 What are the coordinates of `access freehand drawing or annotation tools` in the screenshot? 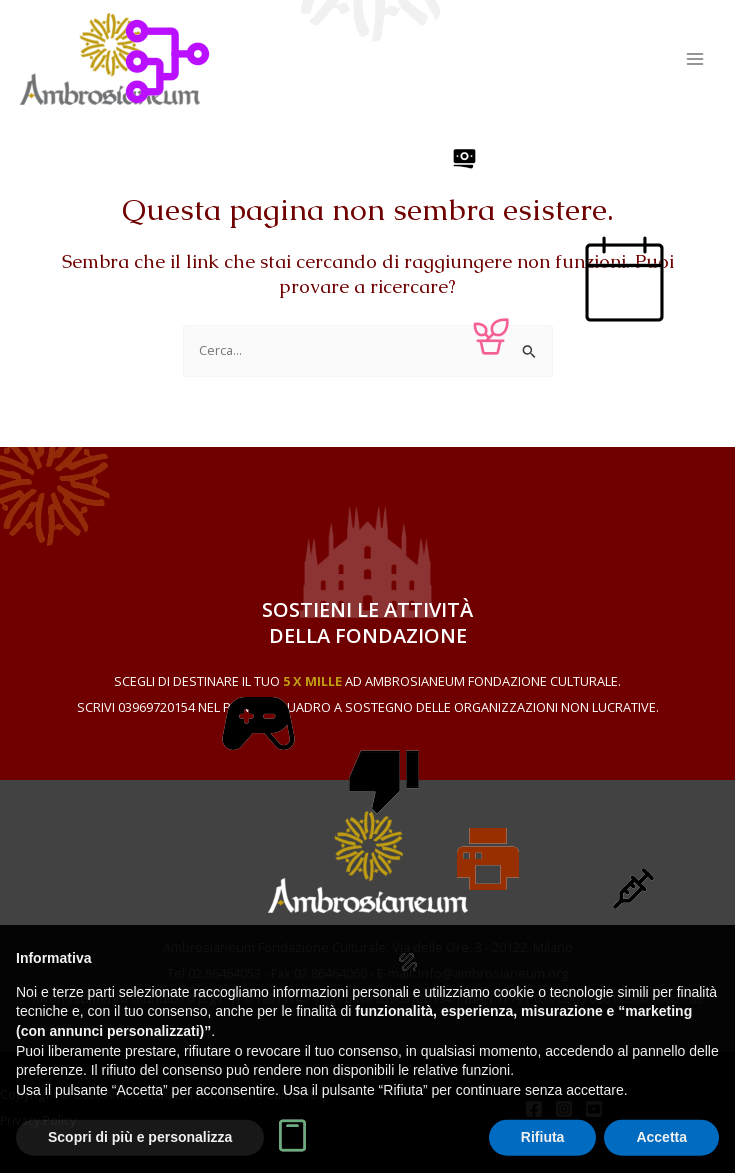 It's located at (408, 962).